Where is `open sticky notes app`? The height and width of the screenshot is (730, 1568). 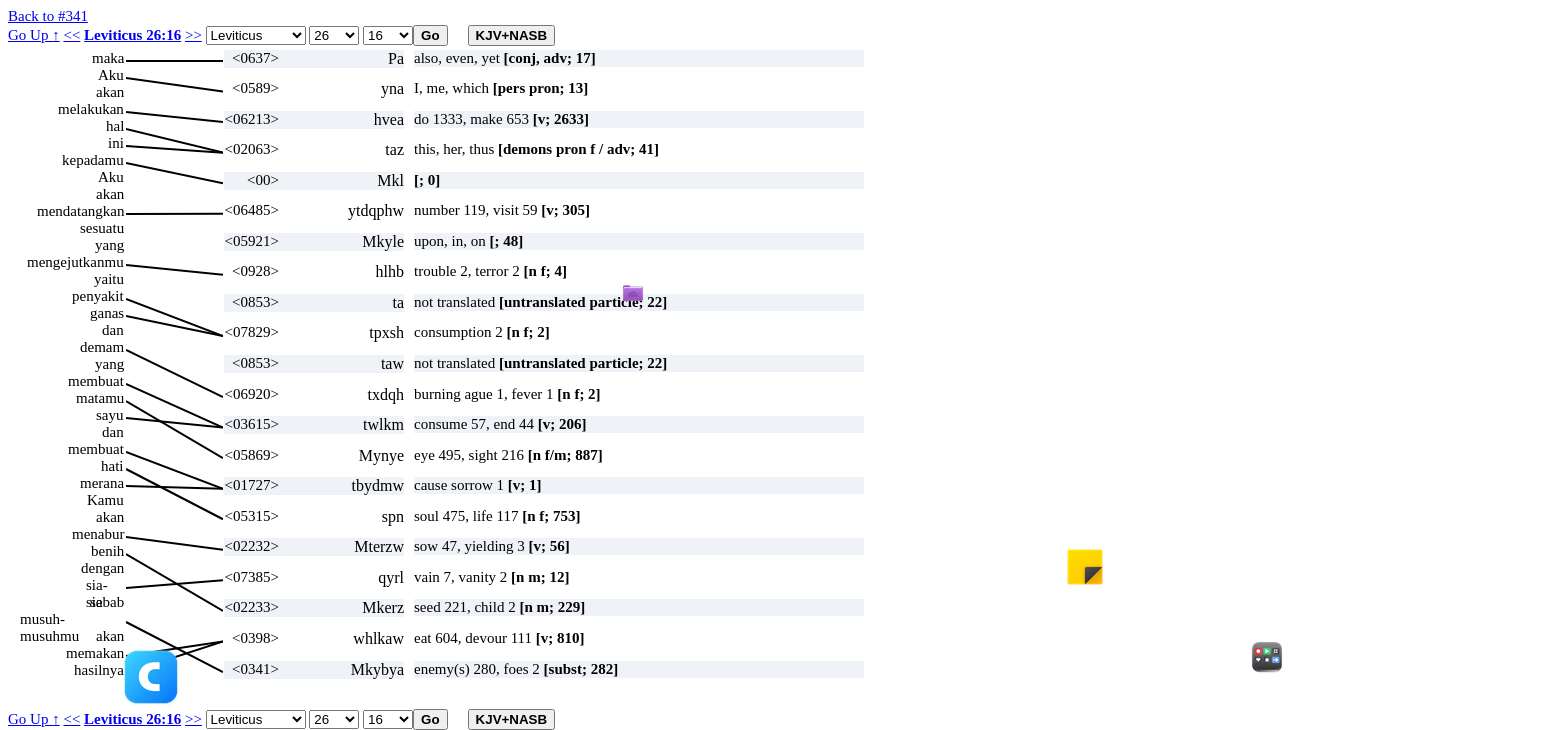 open sticky notes app is located at coordinates (1085, 567).